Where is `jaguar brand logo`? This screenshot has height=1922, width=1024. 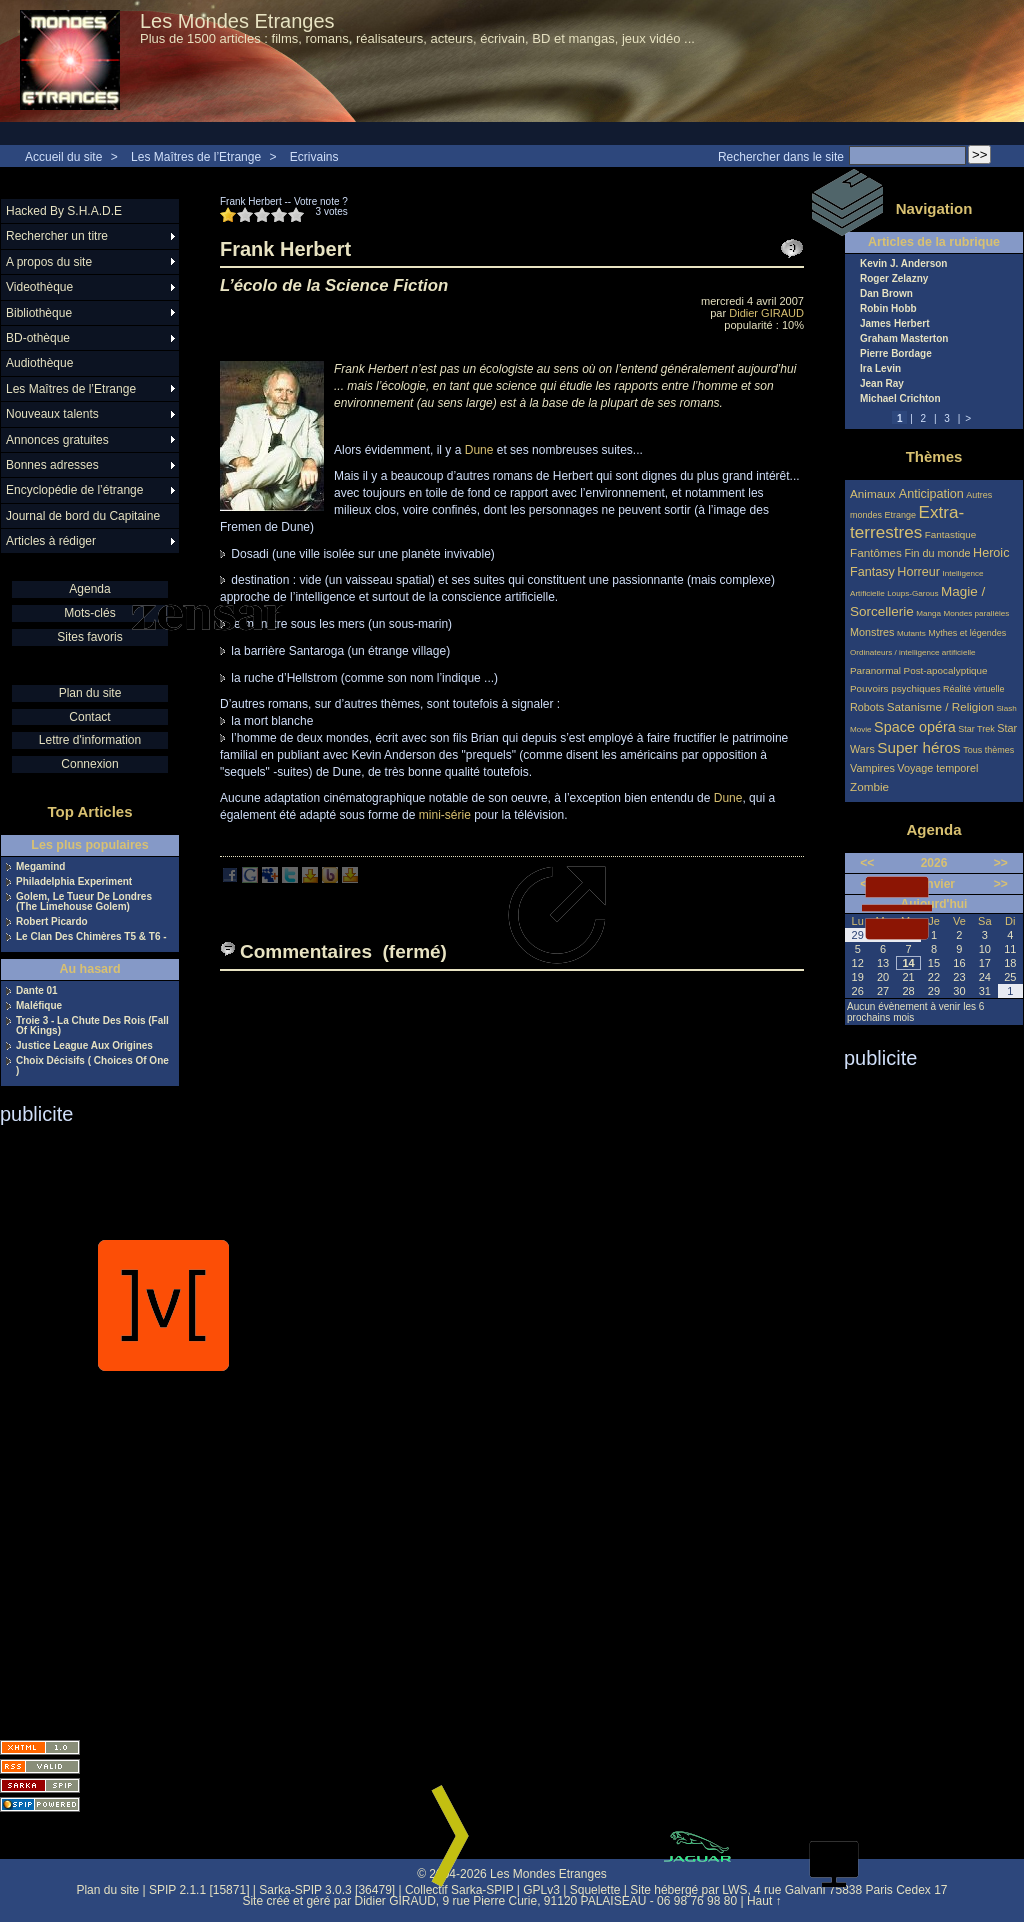
jaguar brand logo is located at coordinates (697, 1846).